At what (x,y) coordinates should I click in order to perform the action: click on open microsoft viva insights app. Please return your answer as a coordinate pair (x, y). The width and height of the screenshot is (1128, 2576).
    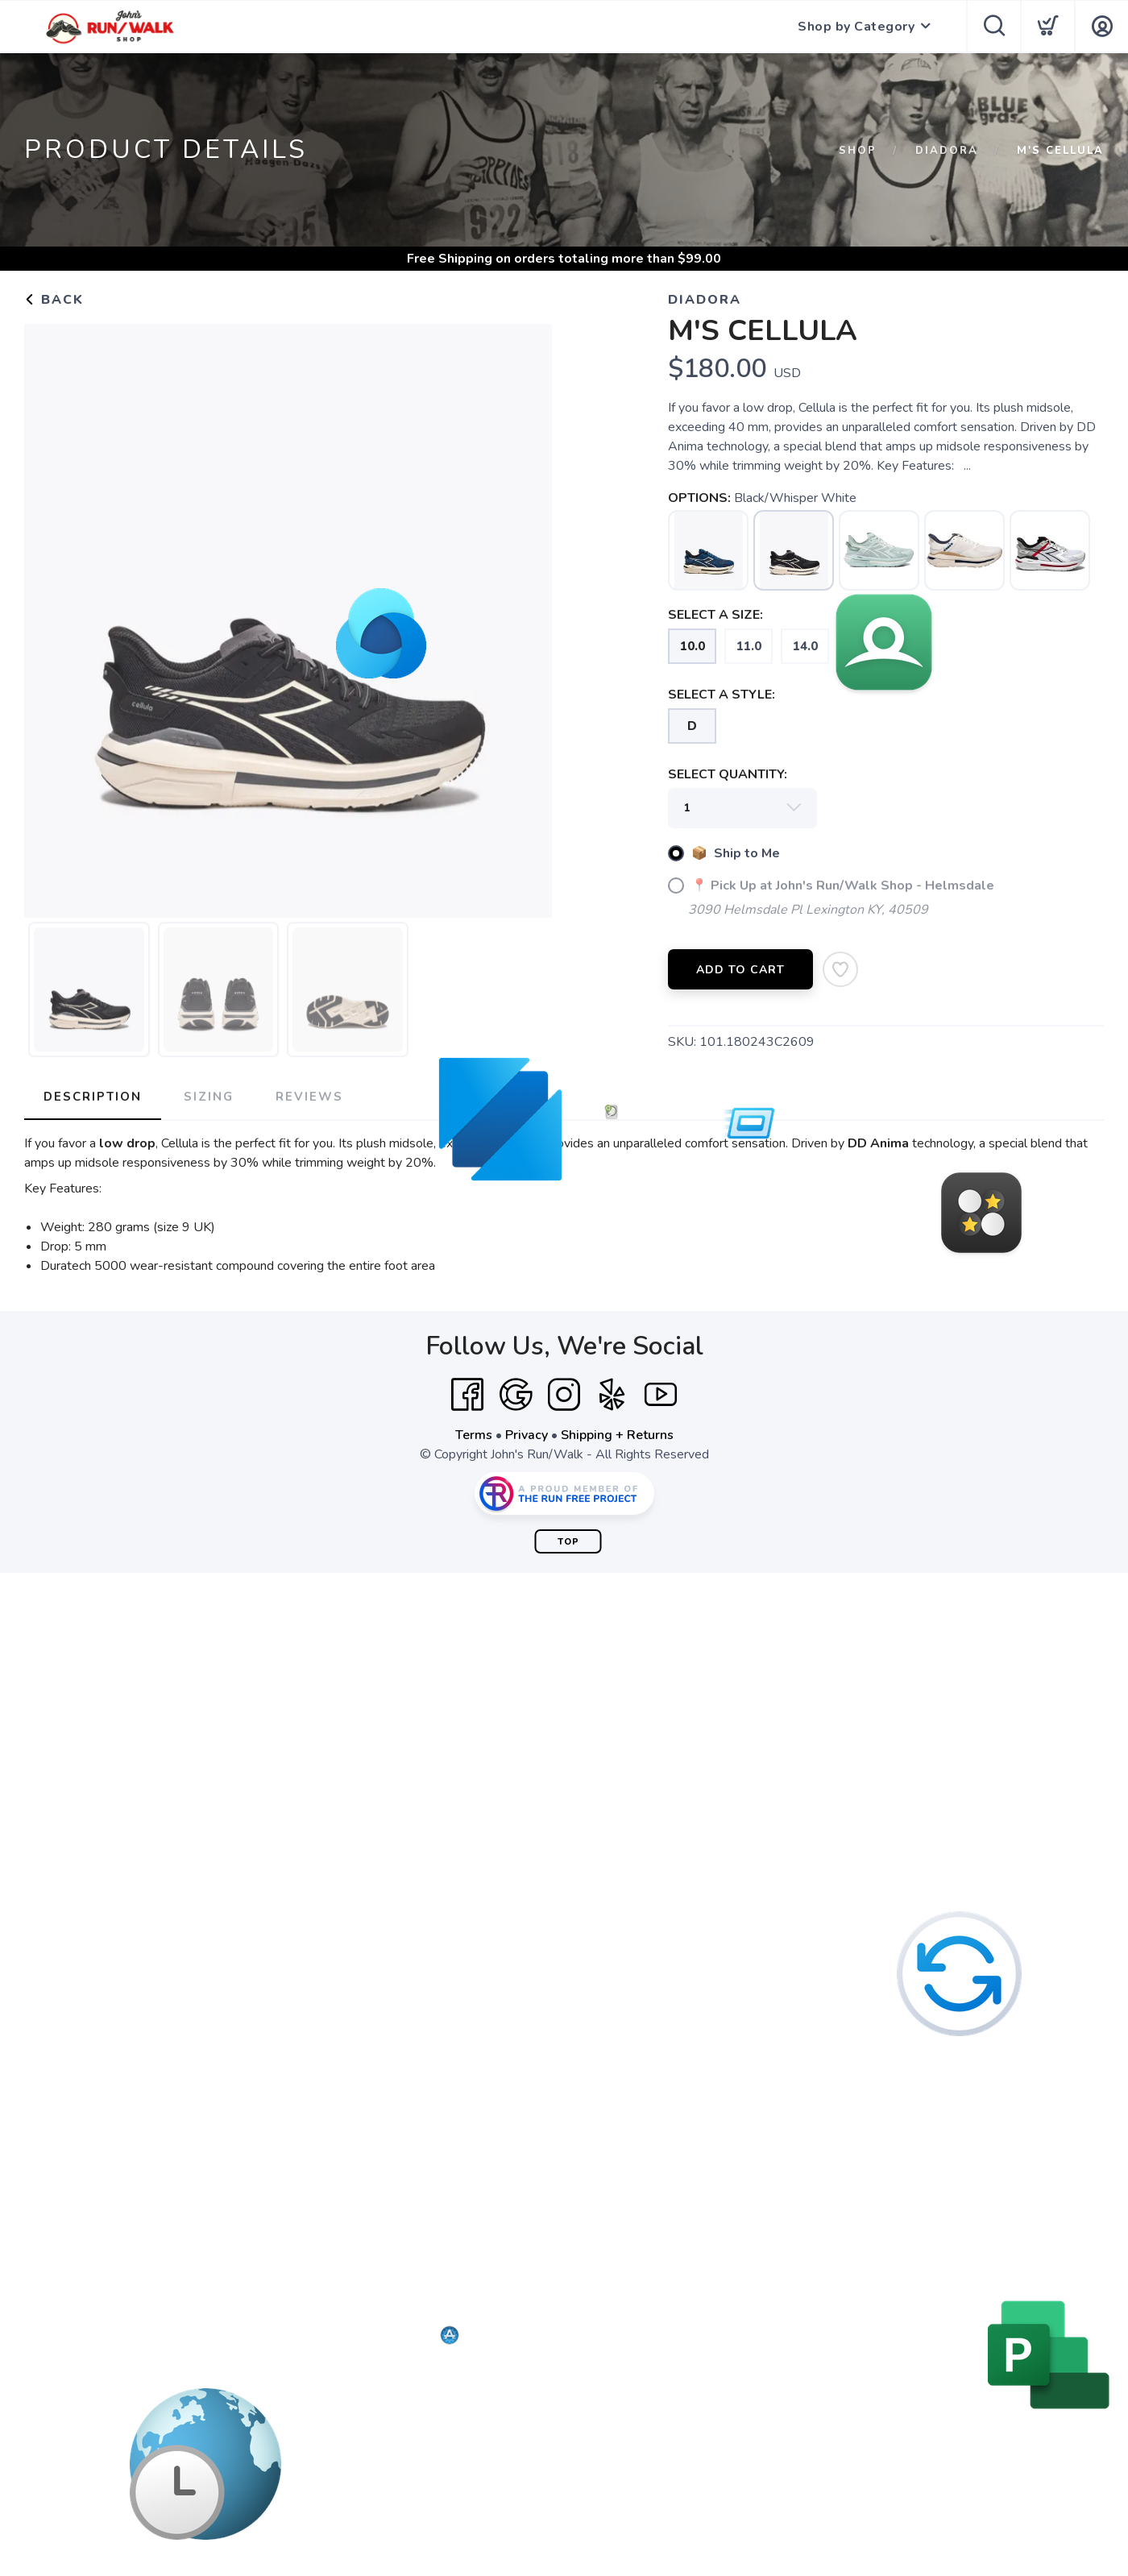
    Looking at the image, I should click on (381, 633).